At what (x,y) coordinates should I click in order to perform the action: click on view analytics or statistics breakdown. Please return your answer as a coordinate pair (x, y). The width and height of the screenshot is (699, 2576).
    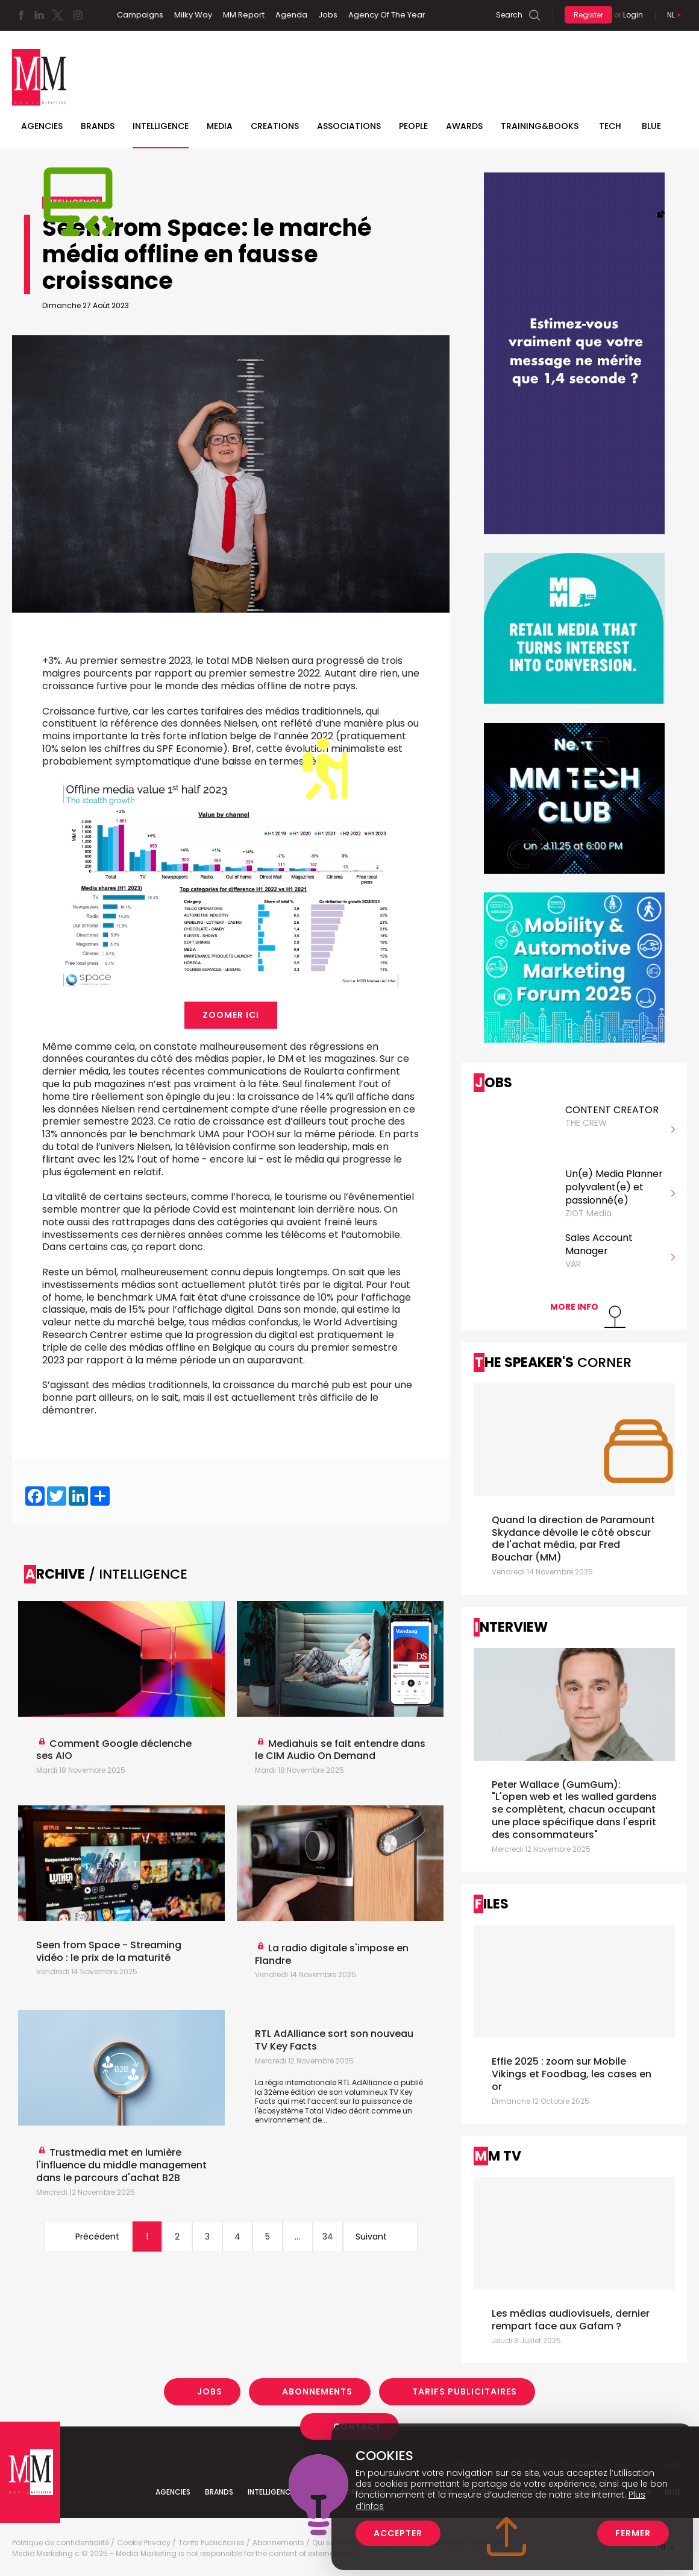
    Looking at the image, I should click on (660, 214).